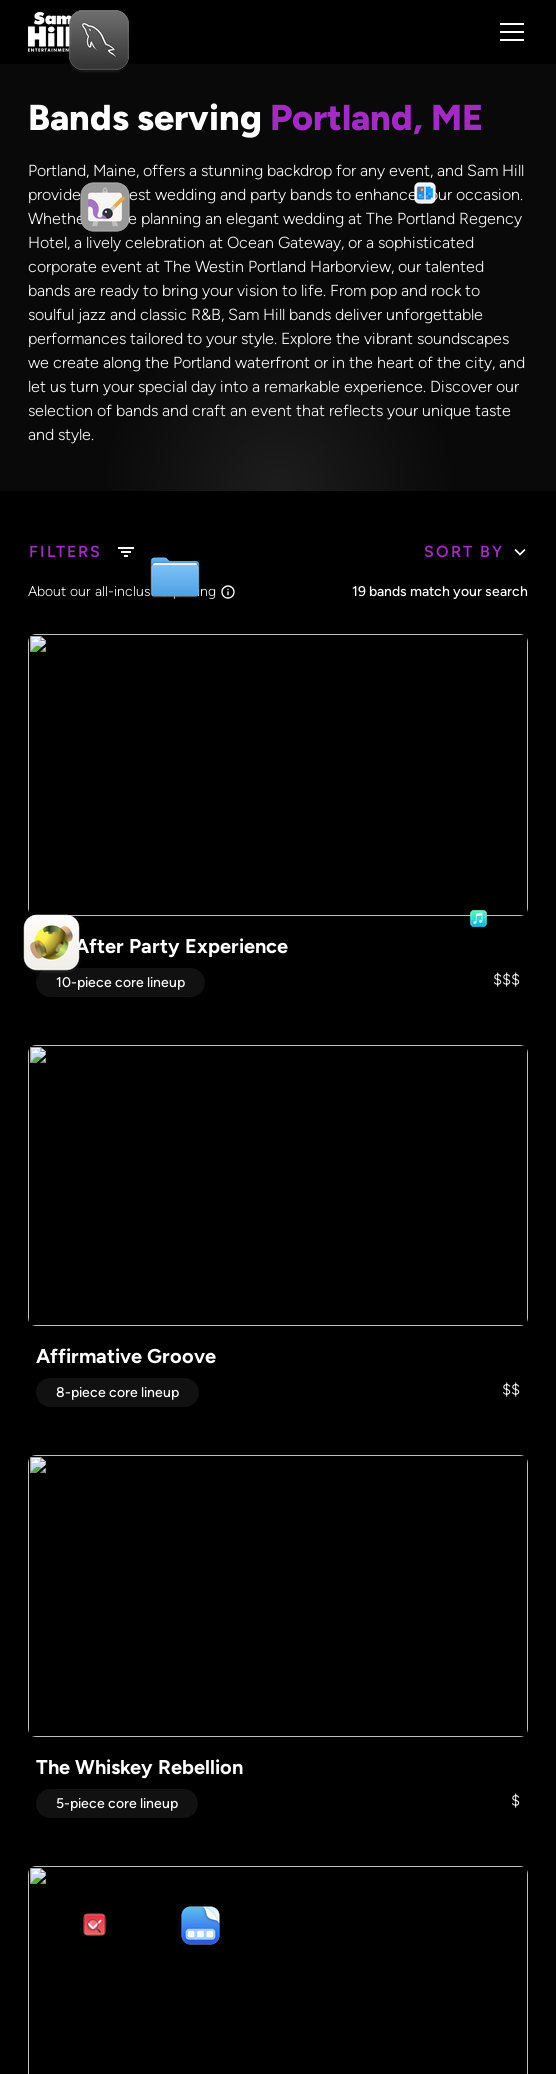  Describe the element at coordinates (425, 193) in the screenshot. I see `open obfuscate app for redacting sensitive information` at that location.